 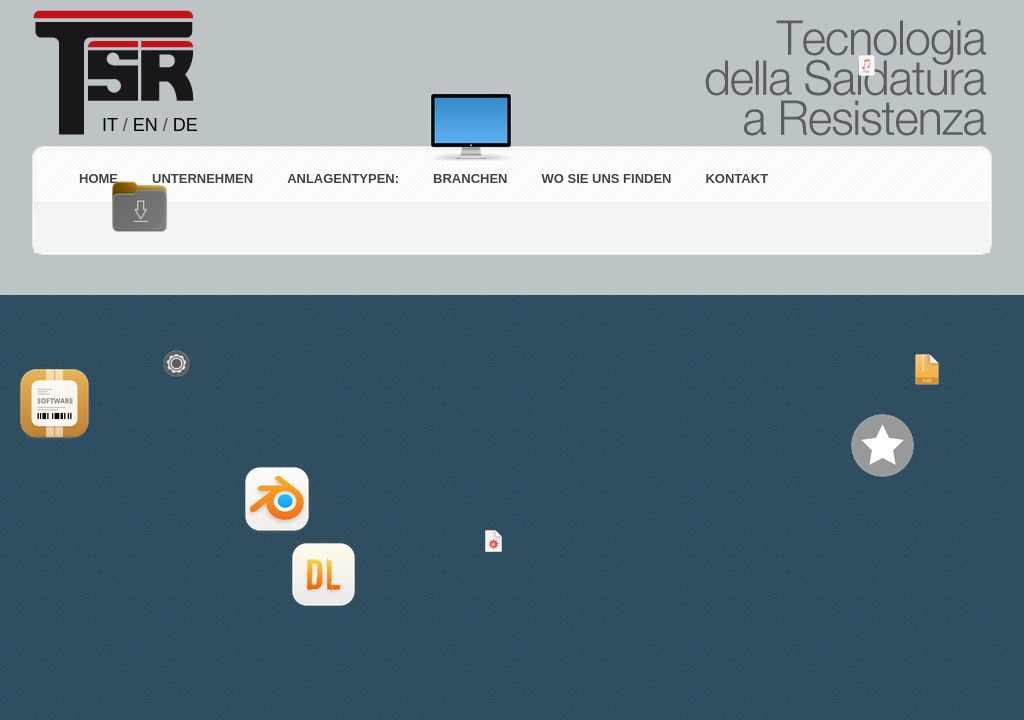 What do you see at coordinates (323, 574) in the screenshot?
I see `launch dying light game` at bounding box center [323, 574].